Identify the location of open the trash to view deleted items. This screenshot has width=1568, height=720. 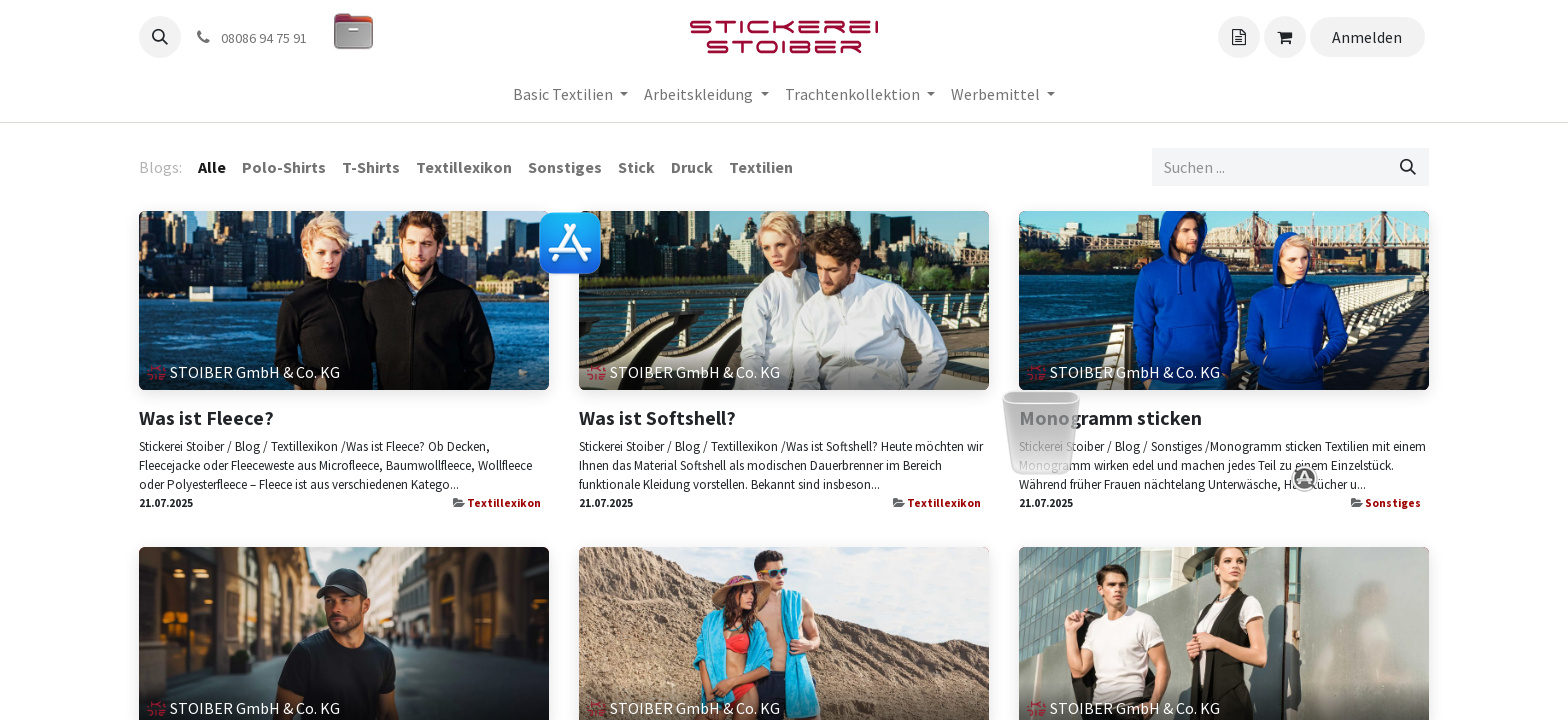
(1041, 431).